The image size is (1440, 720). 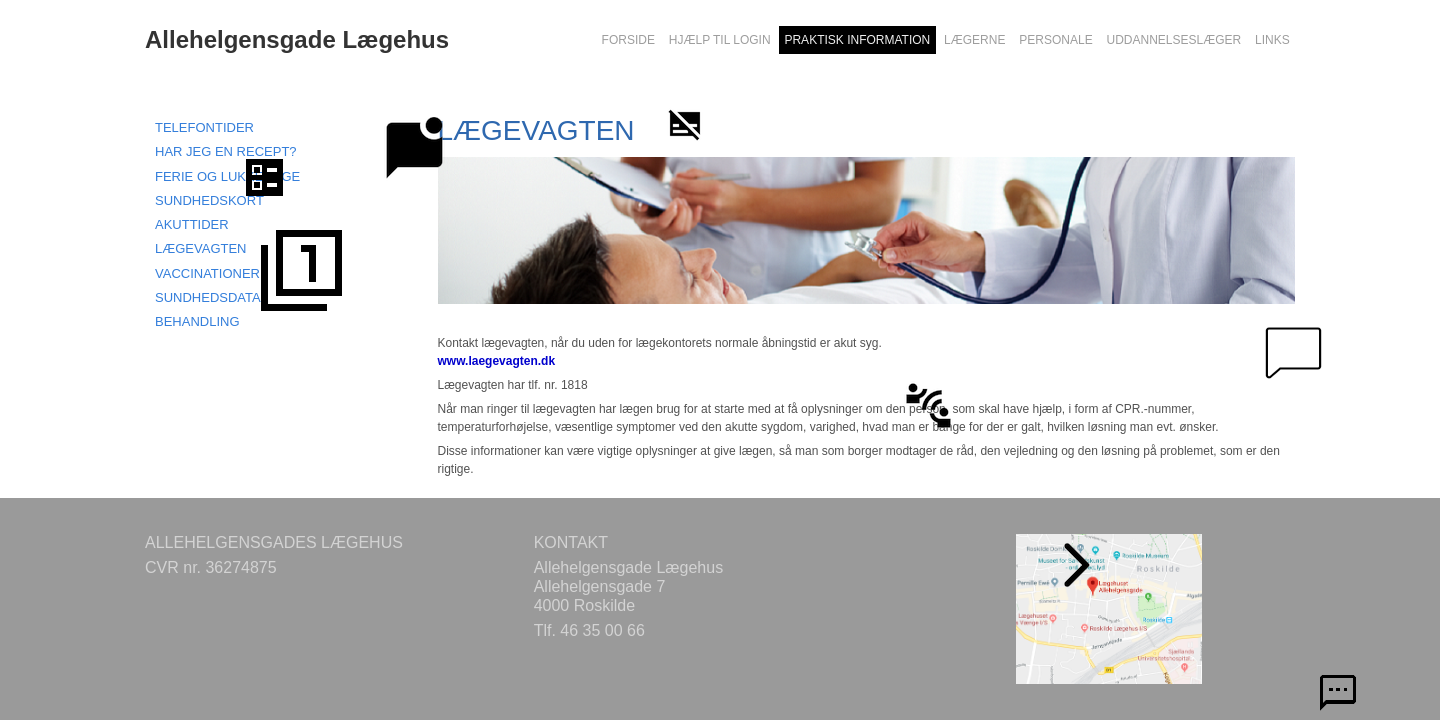 What do you see at coordinates (1293, 348) in the screenshot?
I see `open chat or messaging` at bounding box center [1293, 348].